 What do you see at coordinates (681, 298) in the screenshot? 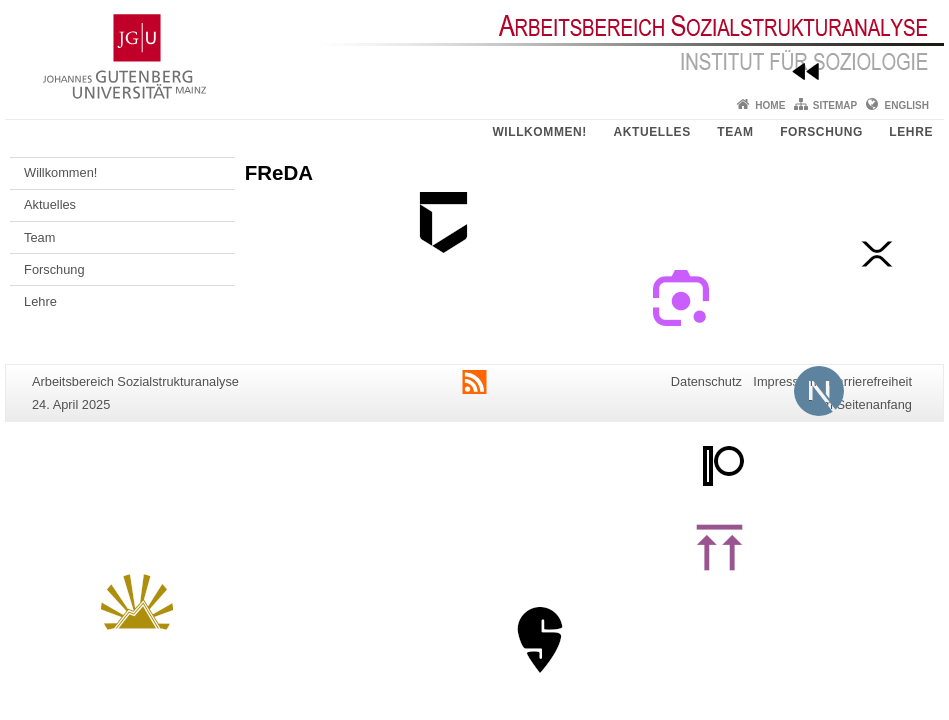
I see `open google lens to search with your camera` at bounding box center [681, 298].